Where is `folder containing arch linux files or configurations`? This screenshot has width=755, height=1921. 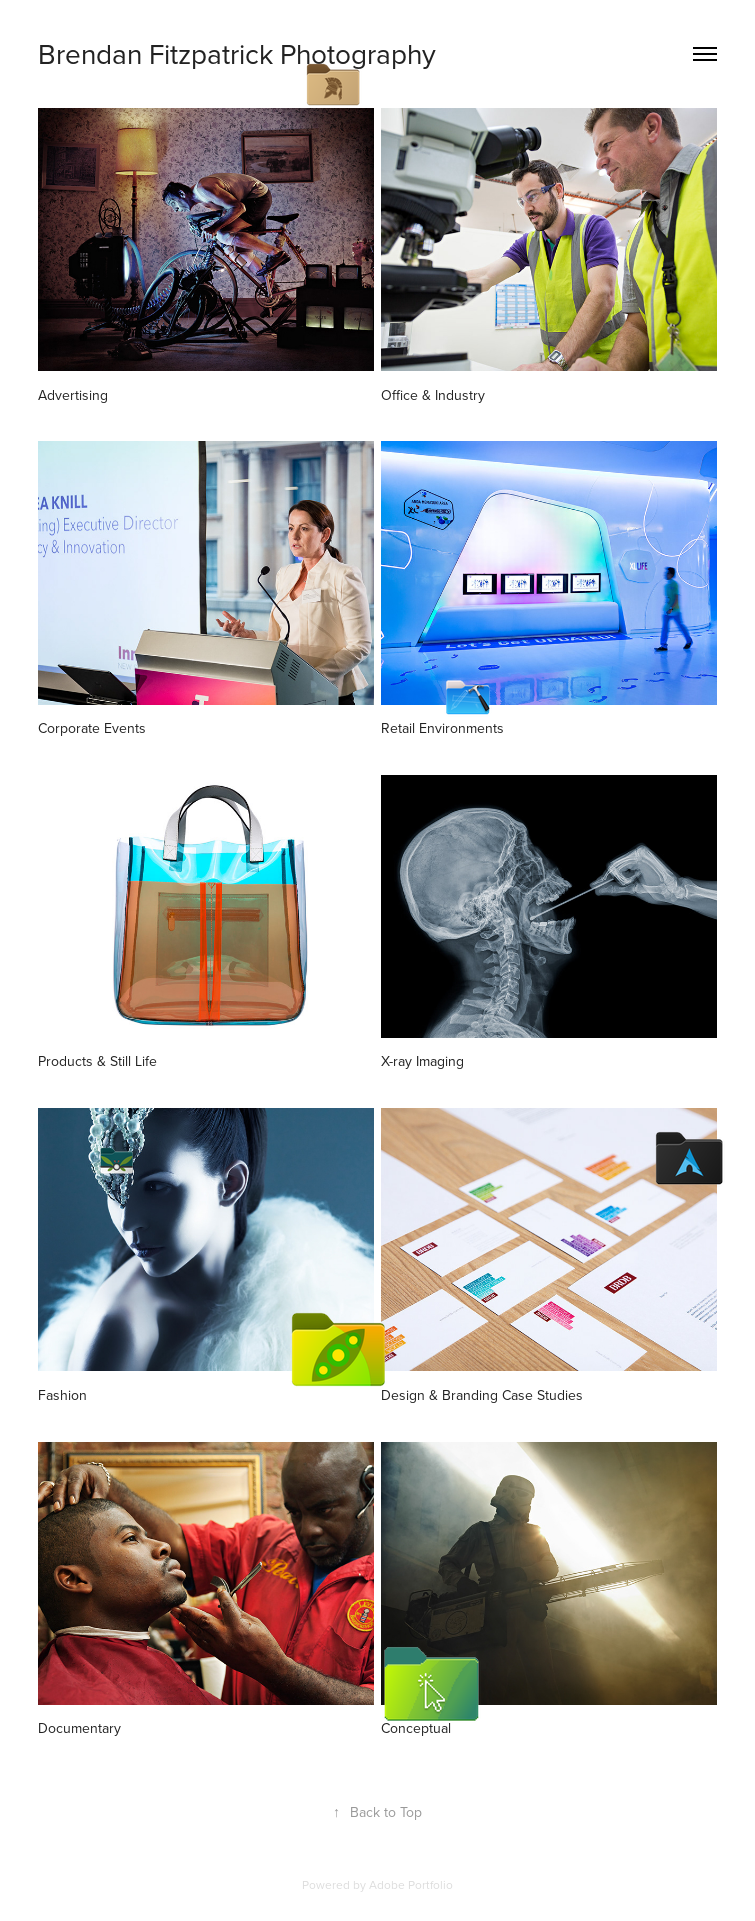 folder containing arch linux files or configurations is located at coordinates (689, 1160).